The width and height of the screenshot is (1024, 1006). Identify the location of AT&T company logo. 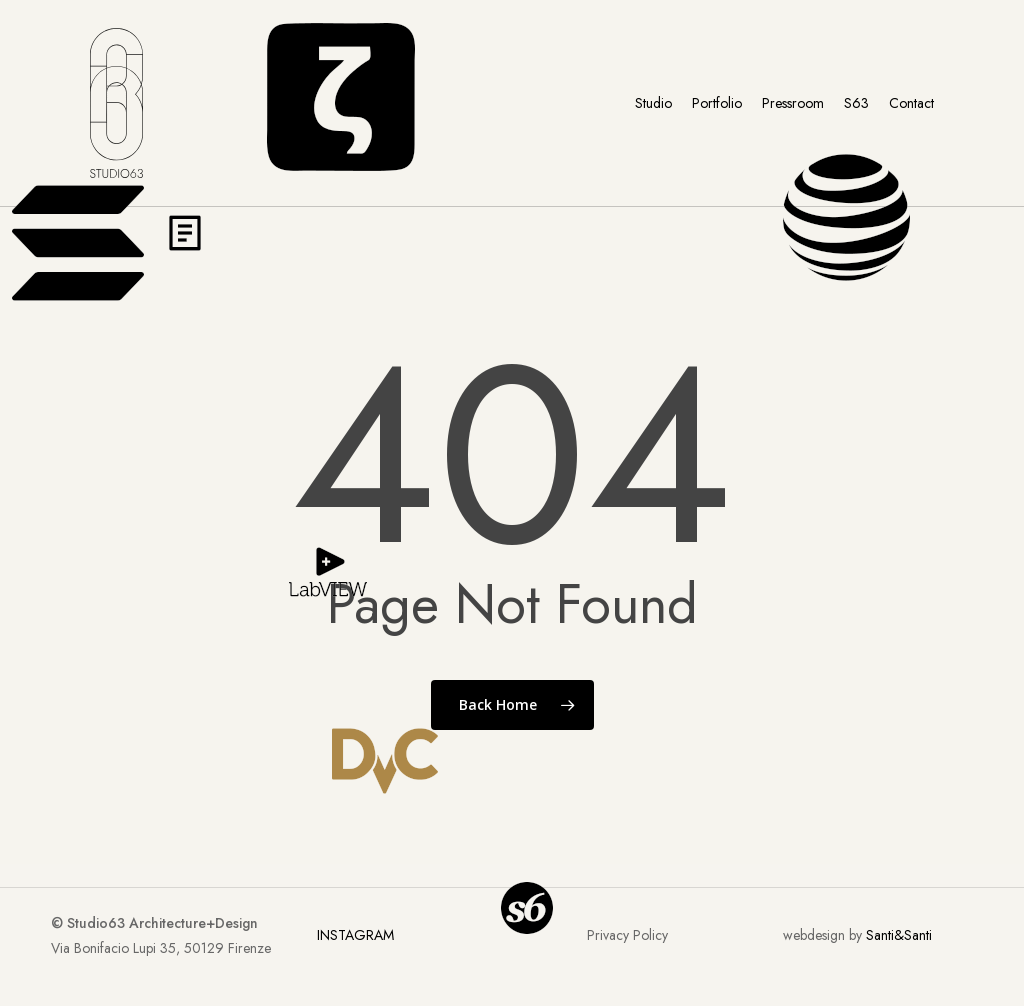
(846, 217).